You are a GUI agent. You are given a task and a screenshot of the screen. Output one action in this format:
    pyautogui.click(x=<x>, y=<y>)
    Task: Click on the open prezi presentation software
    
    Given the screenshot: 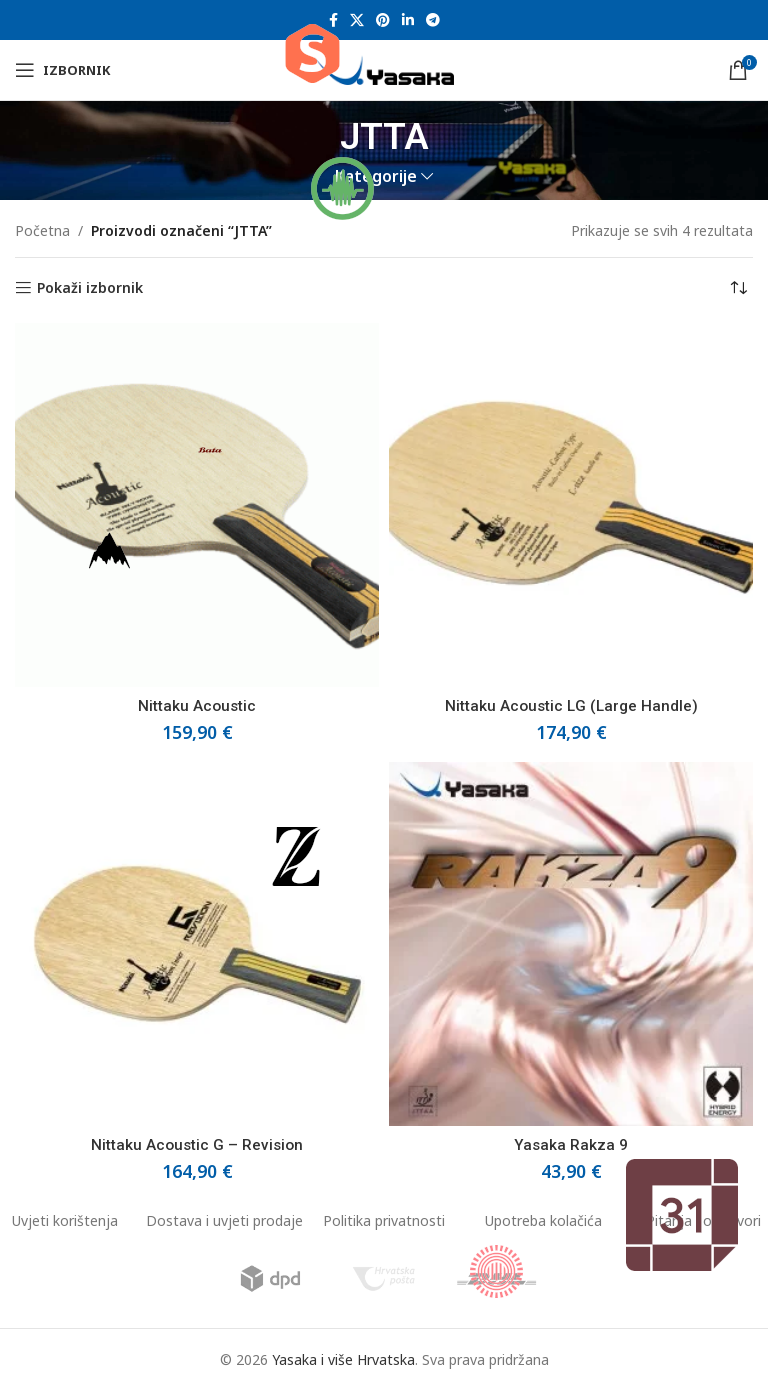 What is the action you would take?
    pyautogui.click(x=496, y=1271)
    